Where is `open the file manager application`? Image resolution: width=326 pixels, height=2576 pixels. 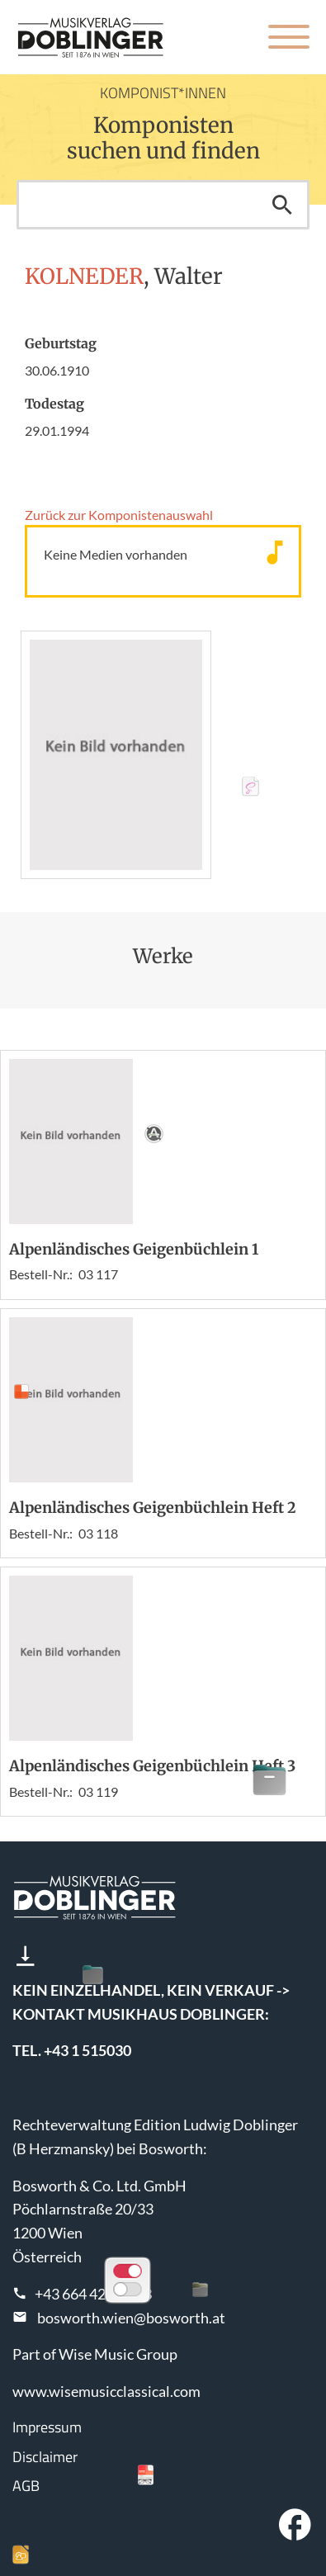
open the file manager application is located at coordinates (269, 1780).